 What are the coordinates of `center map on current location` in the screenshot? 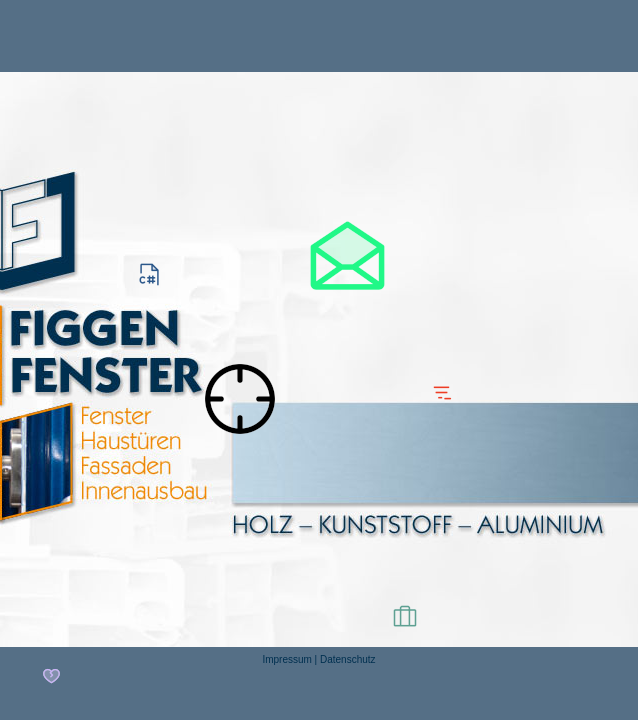 It's located at (240, 399).